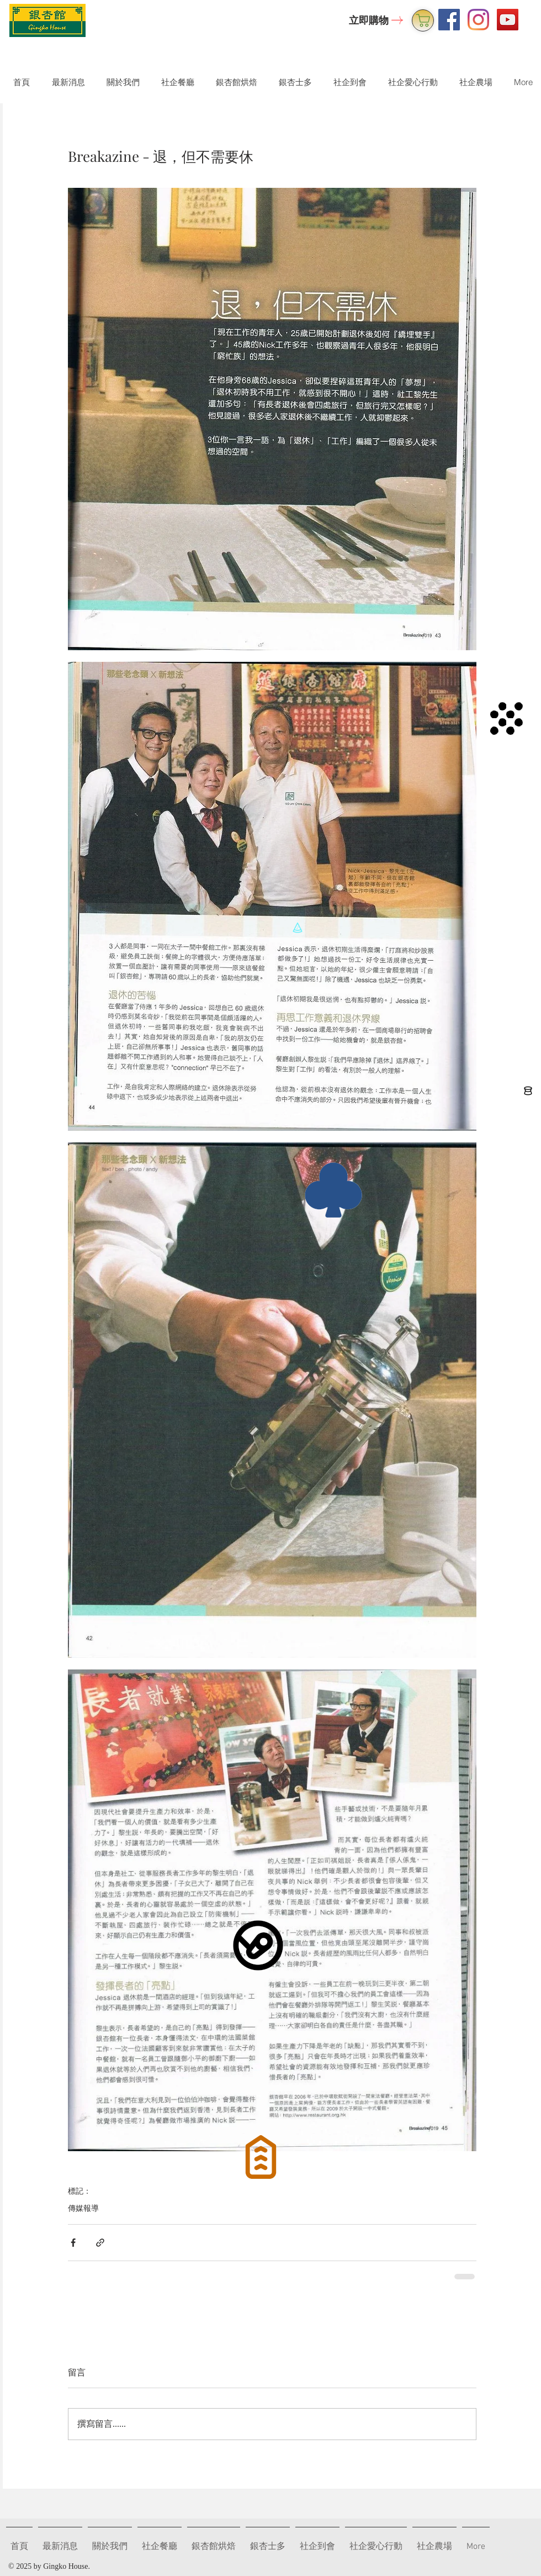 This screenshot has width=541, height=2576. I want to click on club suit symbol for card games, so click(333, 1191).